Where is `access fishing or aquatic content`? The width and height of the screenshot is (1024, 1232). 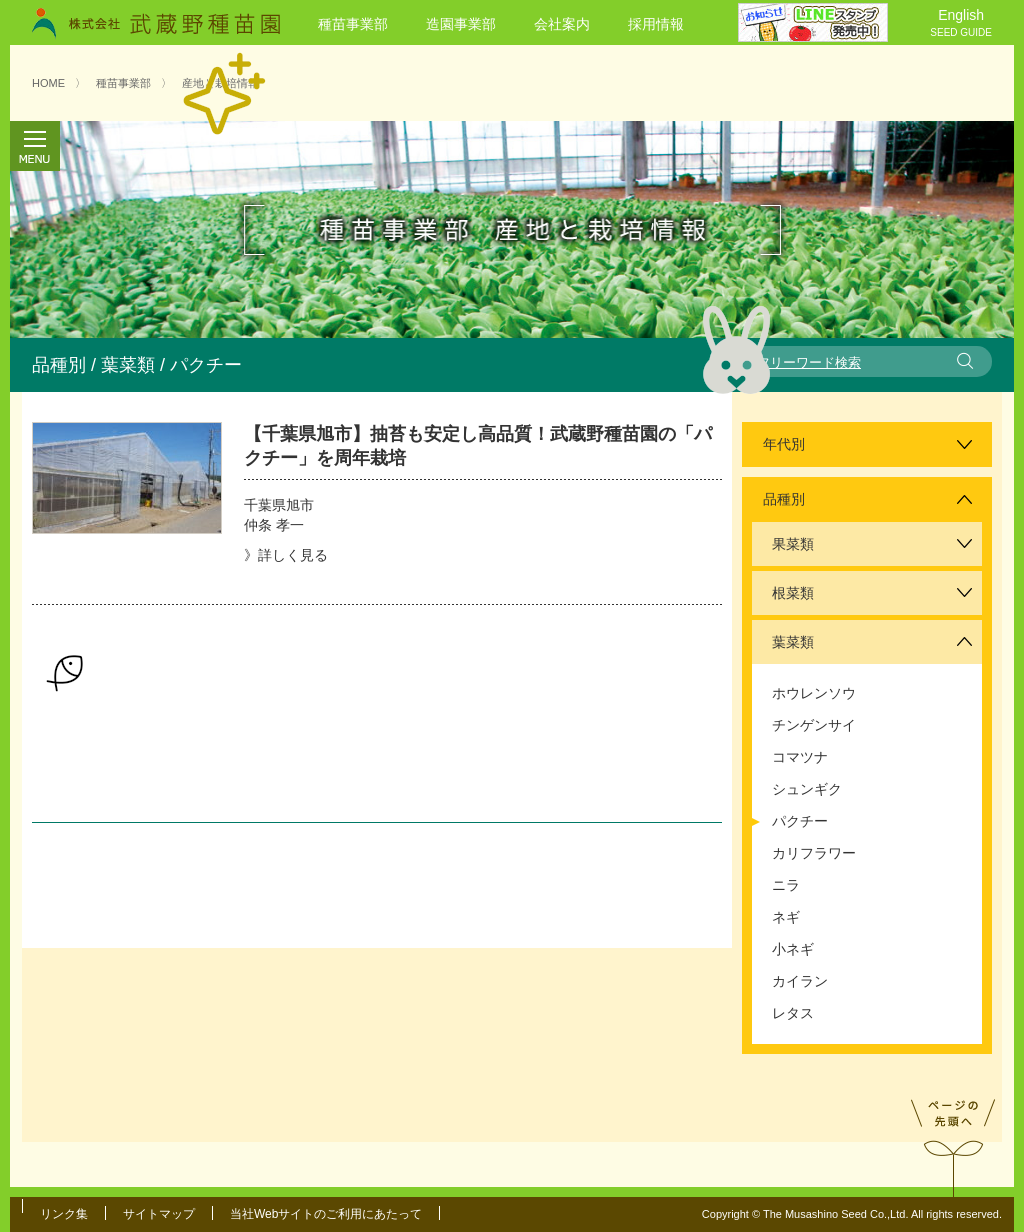 access fishing or aquatic content is located at coordinates (66, 672).